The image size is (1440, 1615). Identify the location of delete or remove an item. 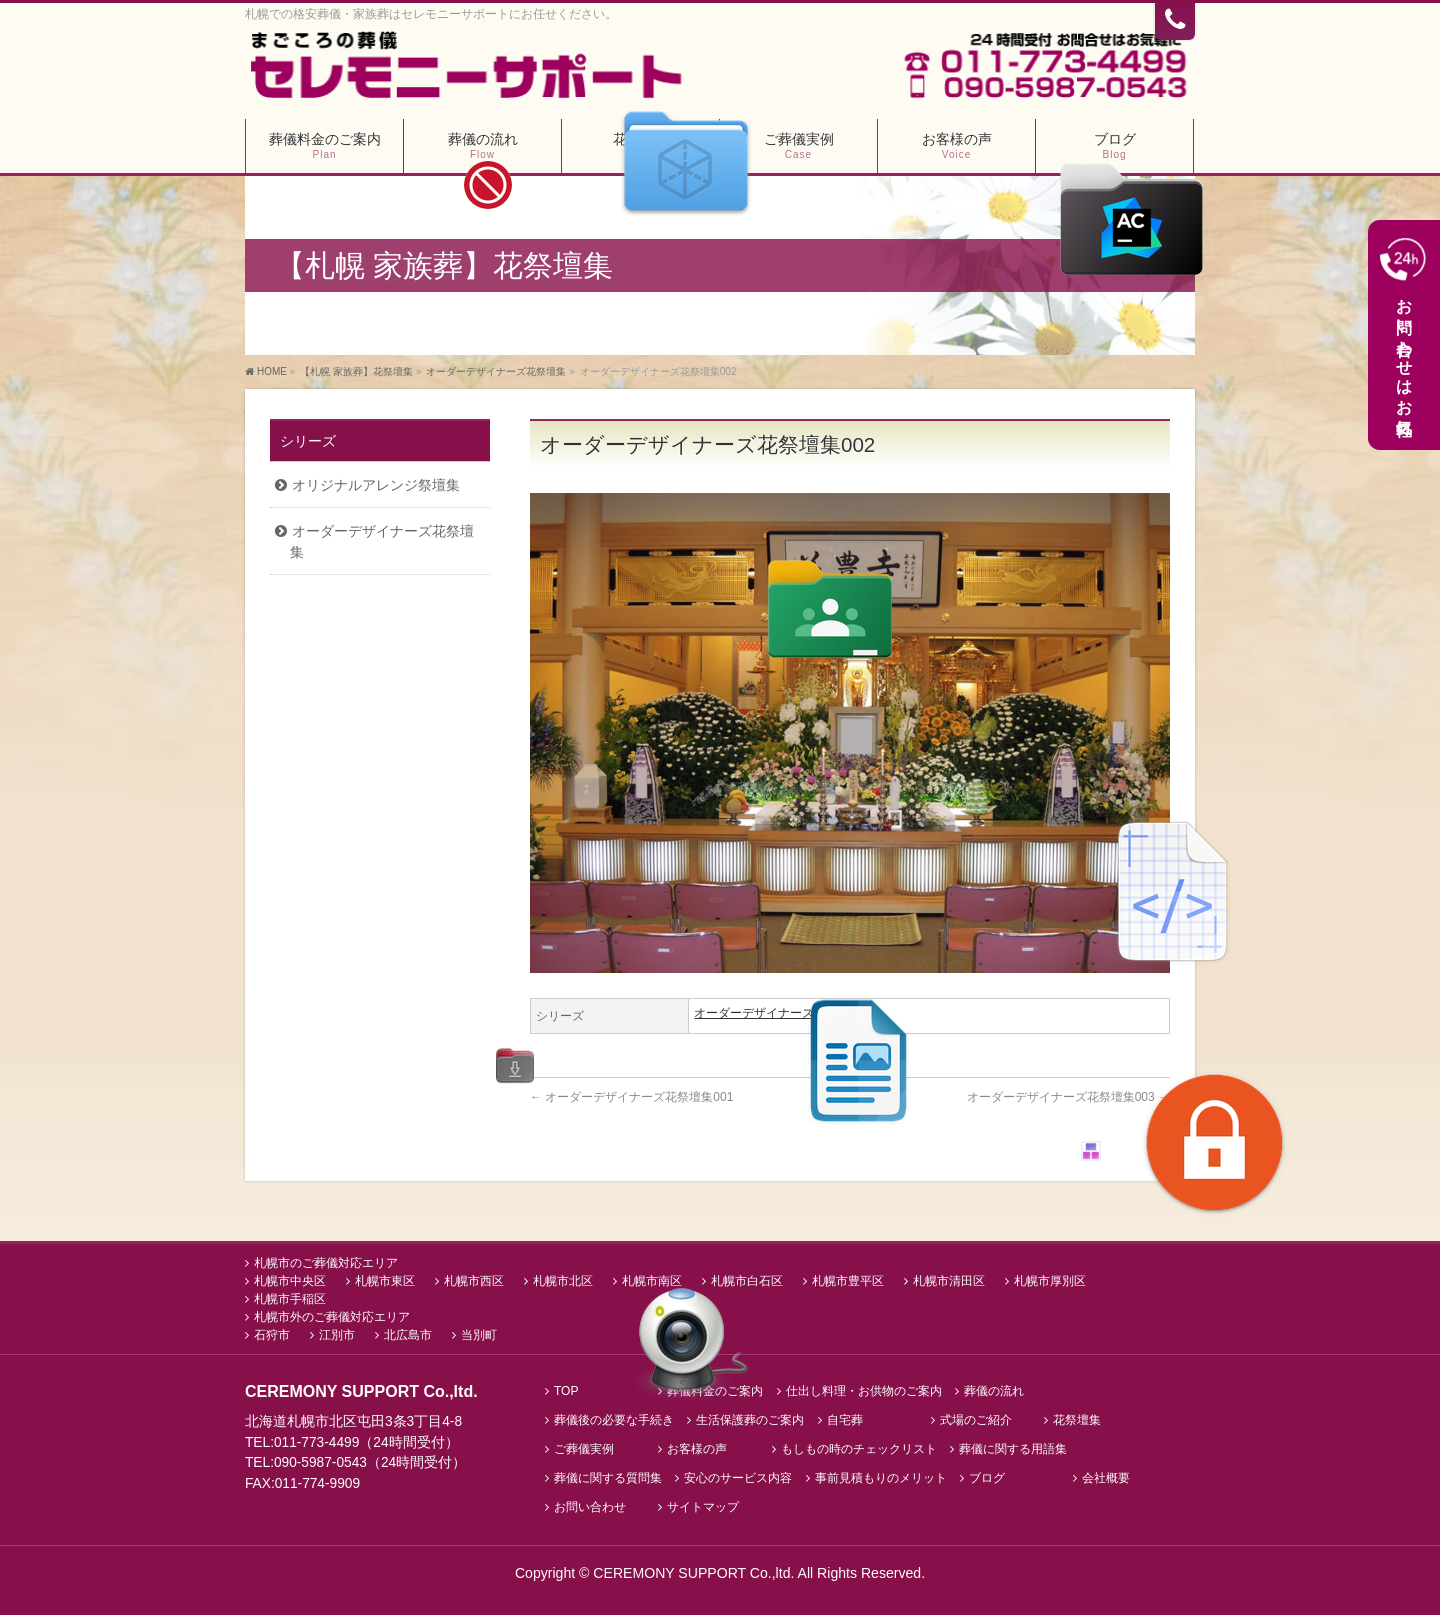
(488, 185).